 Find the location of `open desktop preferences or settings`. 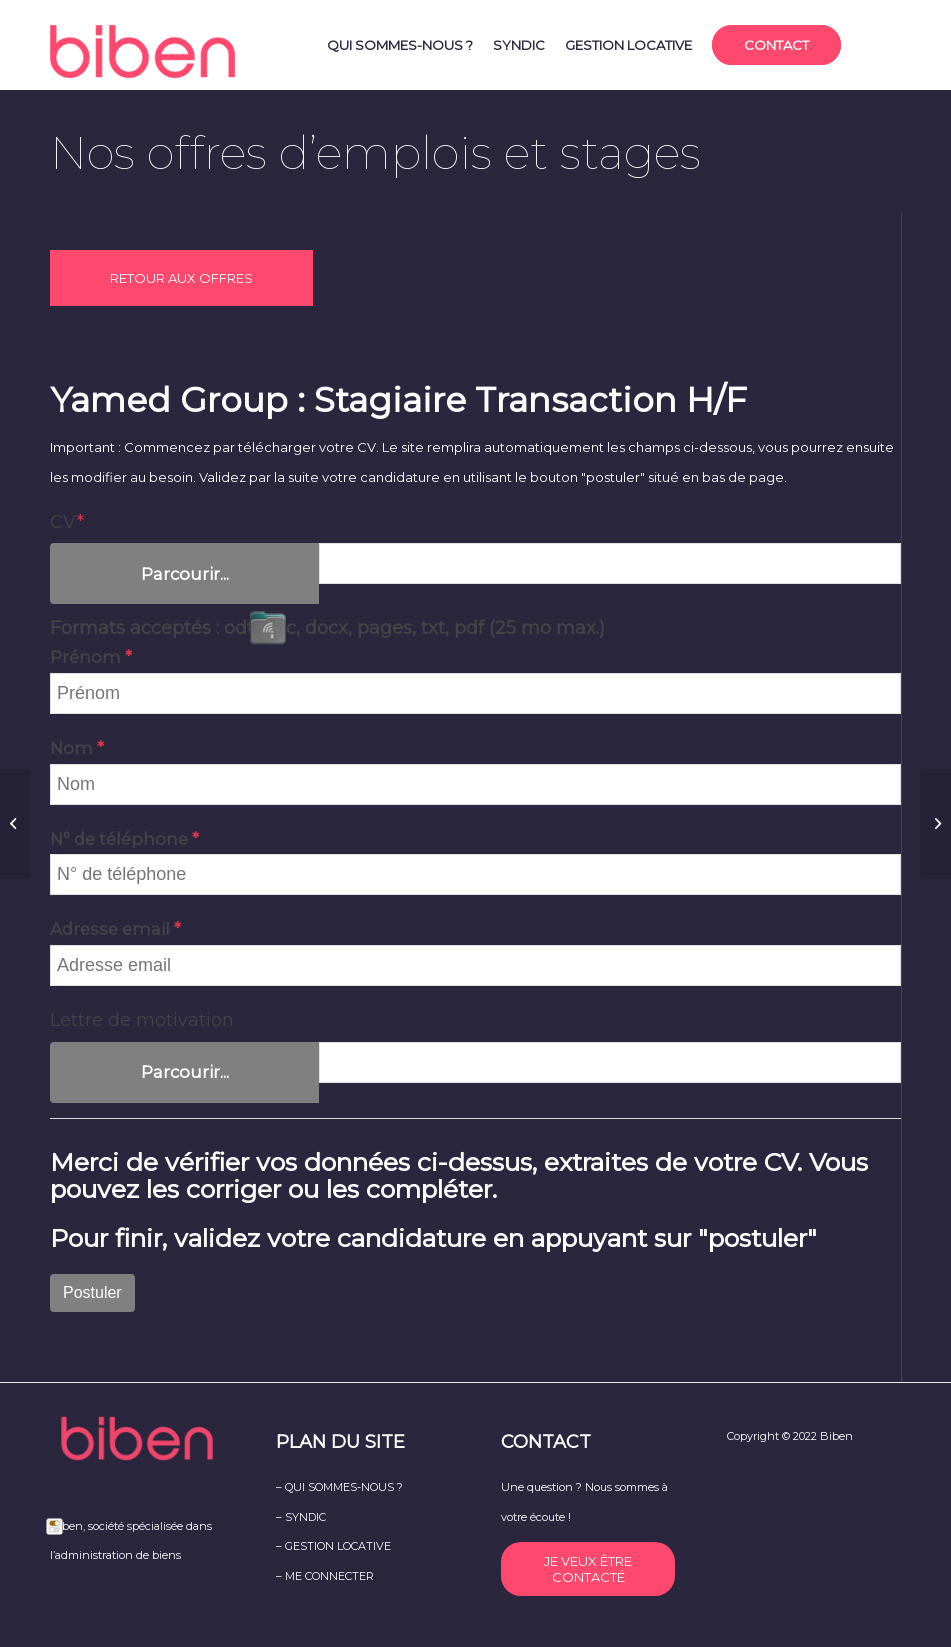

open desktop preferences or settings is located at coordinates (54, 1526).